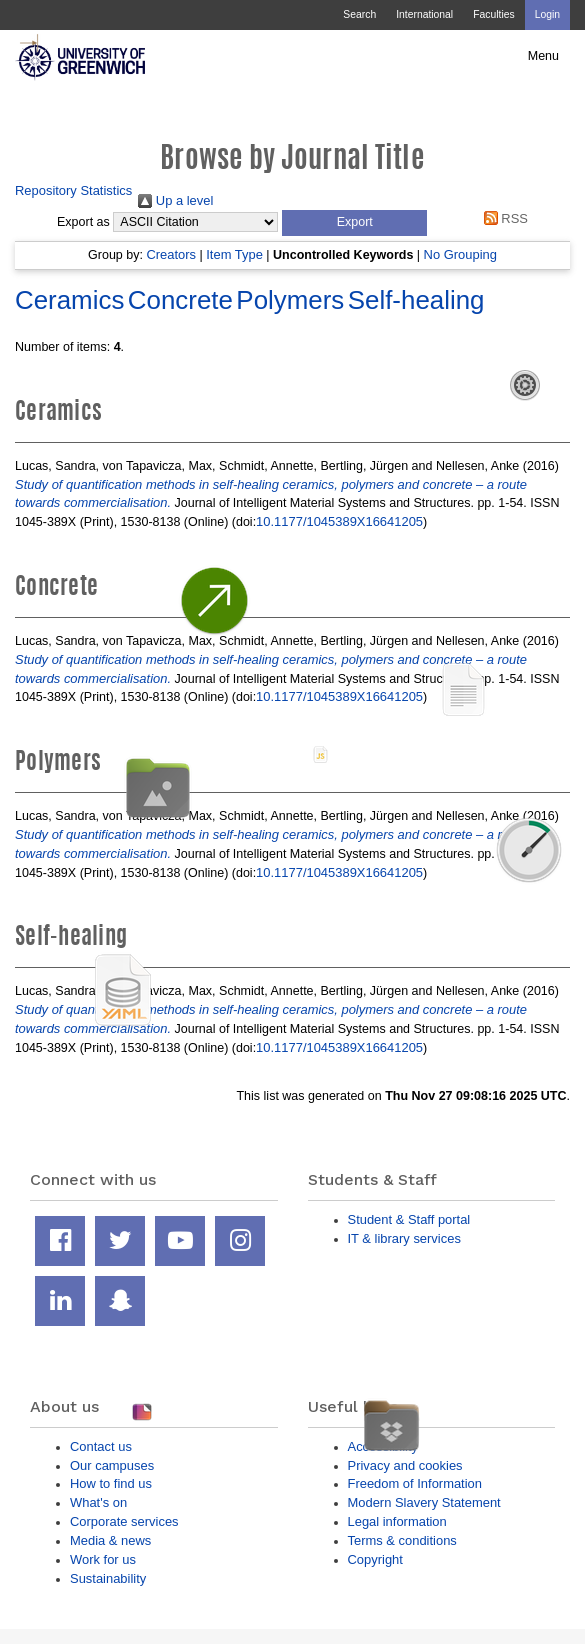 The height and width of the screenshot is (1644, 585). What do you see at coordinates (391, 1425) in the screenshot?
I see `open dropbox synced folder` at bounding box center [391, 1425].